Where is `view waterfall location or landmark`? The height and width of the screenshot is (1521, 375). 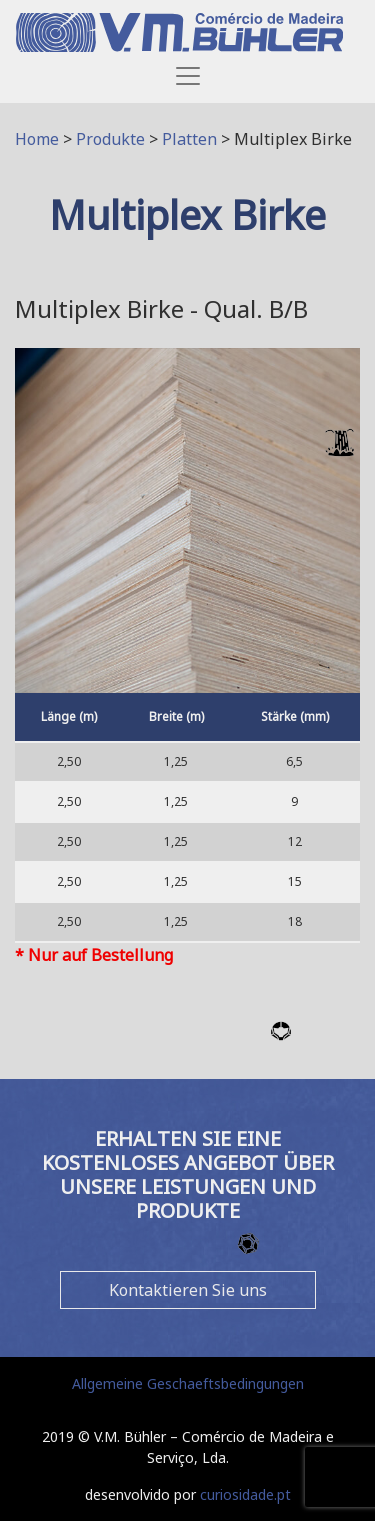 view waterfall location or landmark is located at coordinates (339, 442).